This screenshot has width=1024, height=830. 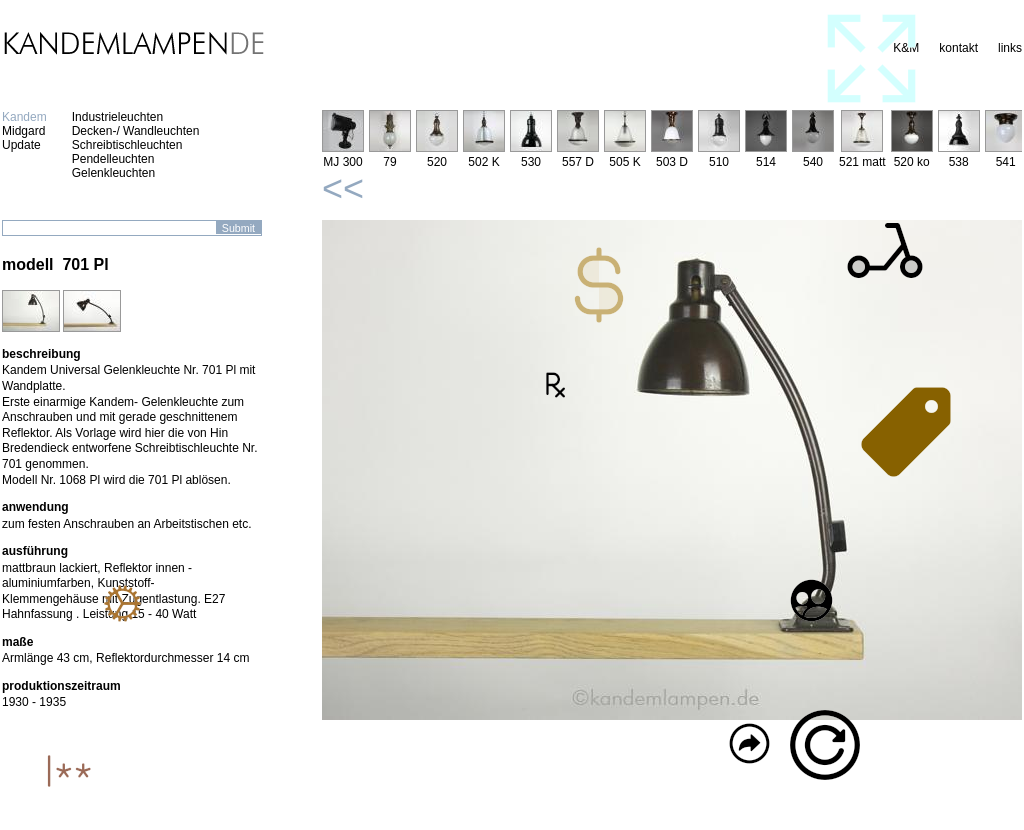 What do you see at coordinates (885, 253) in the screenshot?
I see `select scooter as transportation mode` at bounding box center [885, 253].